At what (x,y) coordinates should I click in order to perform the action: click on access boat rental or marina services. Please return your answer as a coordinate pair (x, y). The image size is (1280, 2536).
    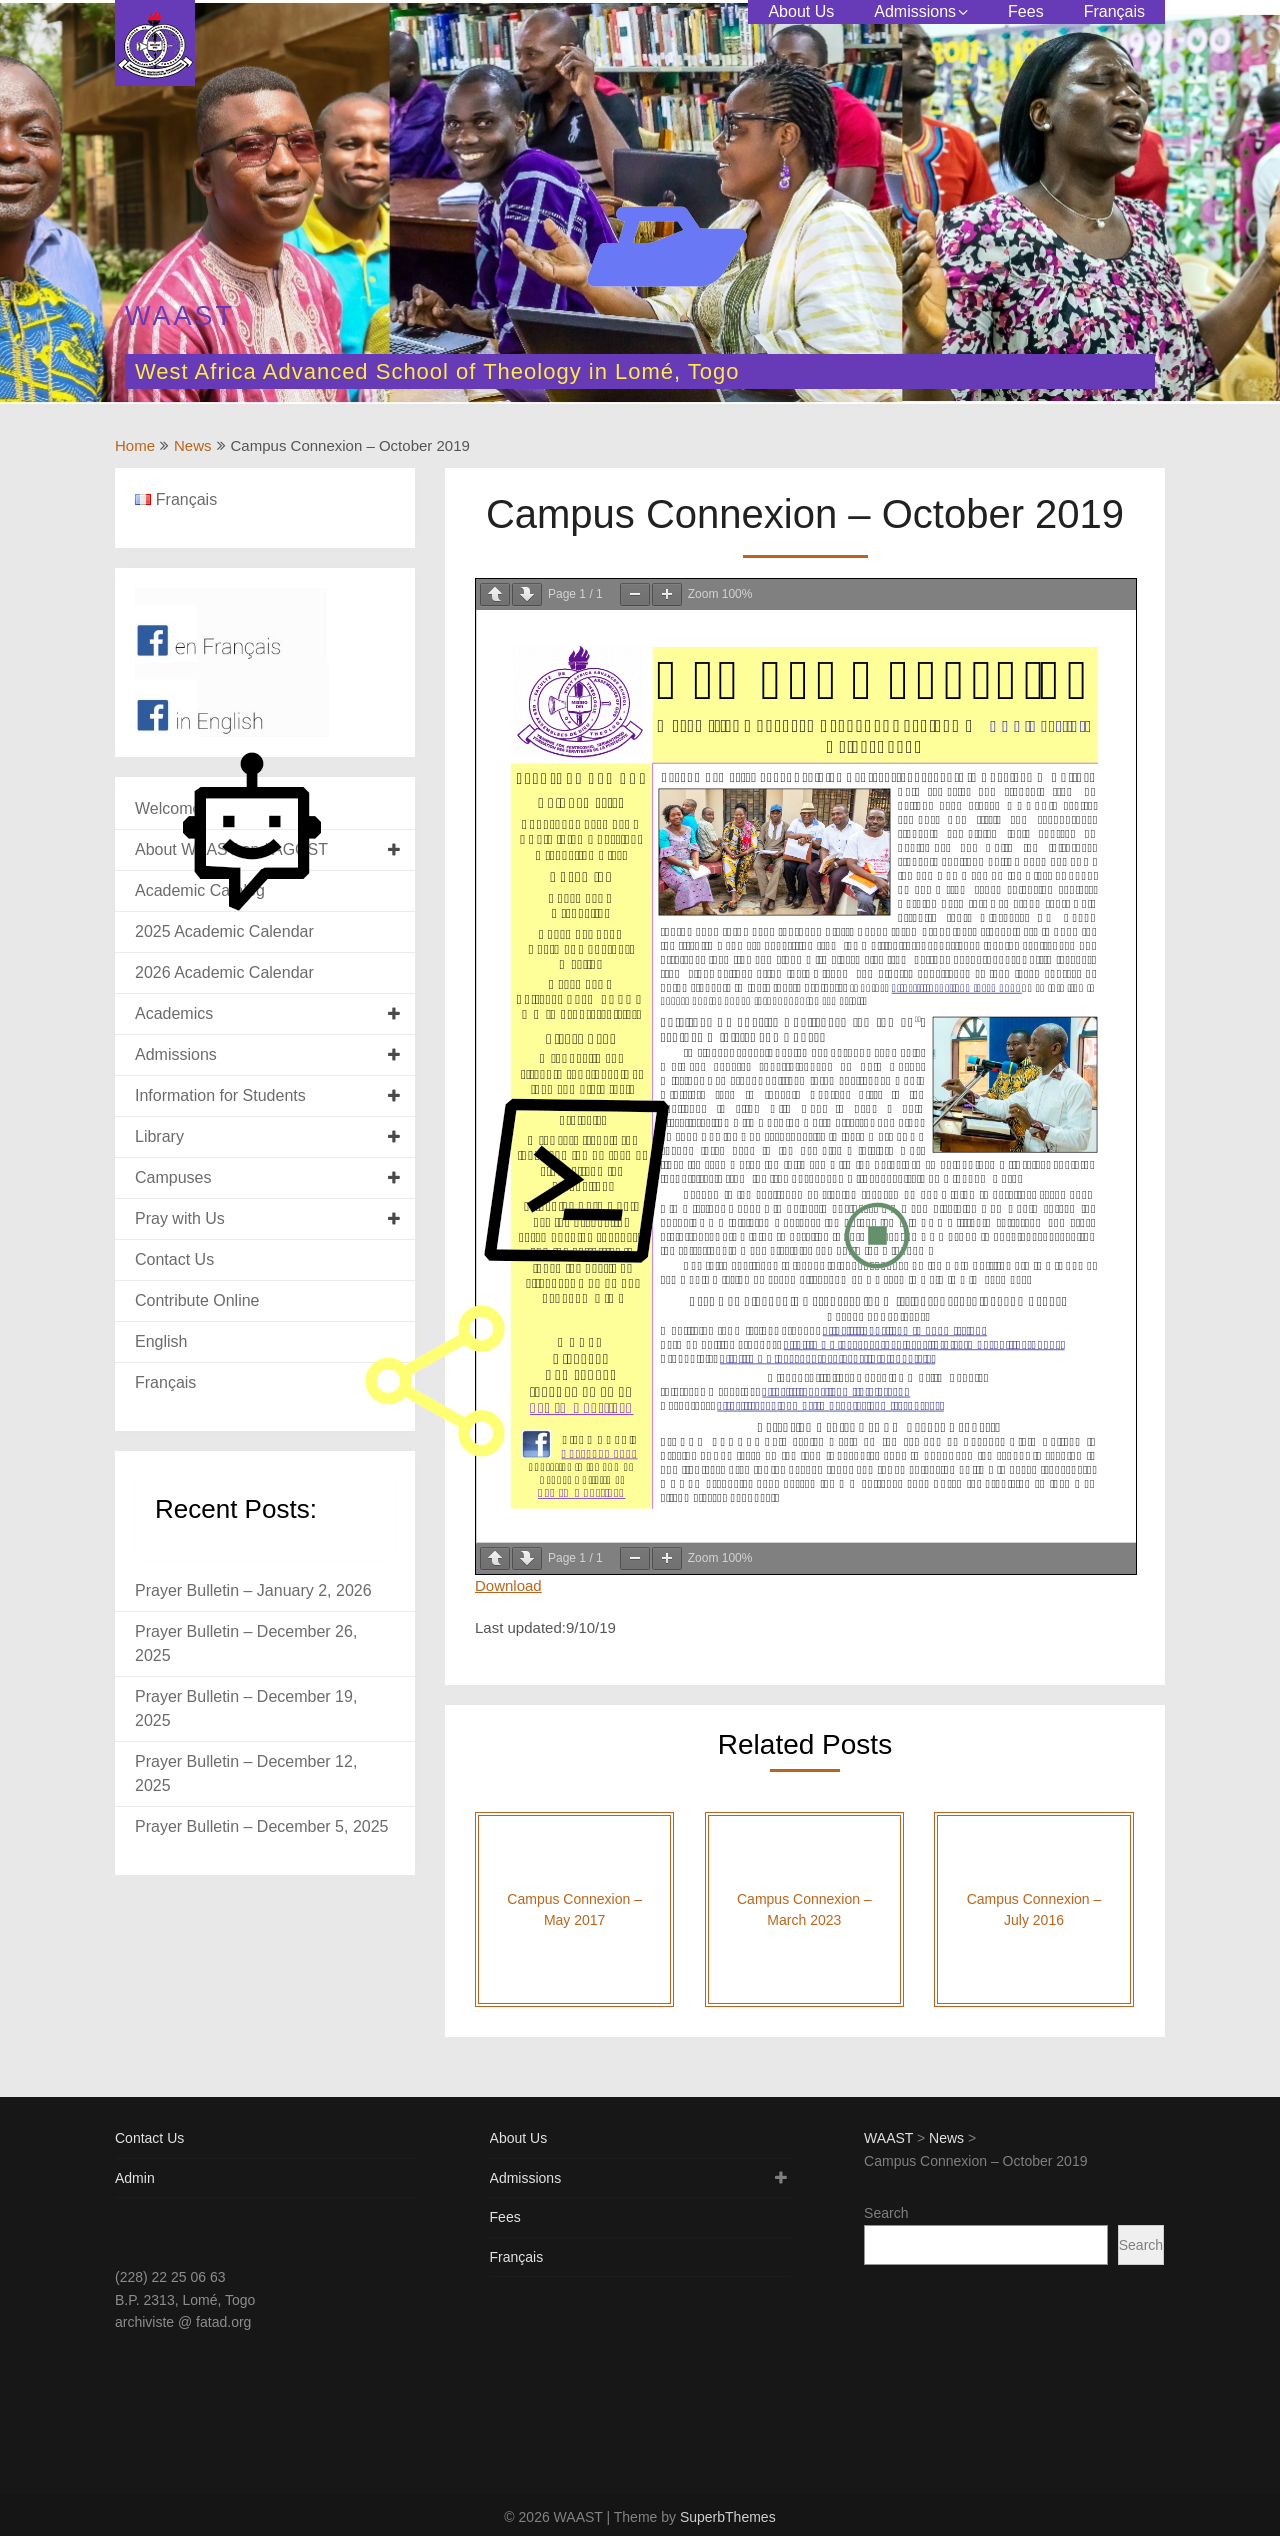
    Looking at the image, I should click on (667, 243).